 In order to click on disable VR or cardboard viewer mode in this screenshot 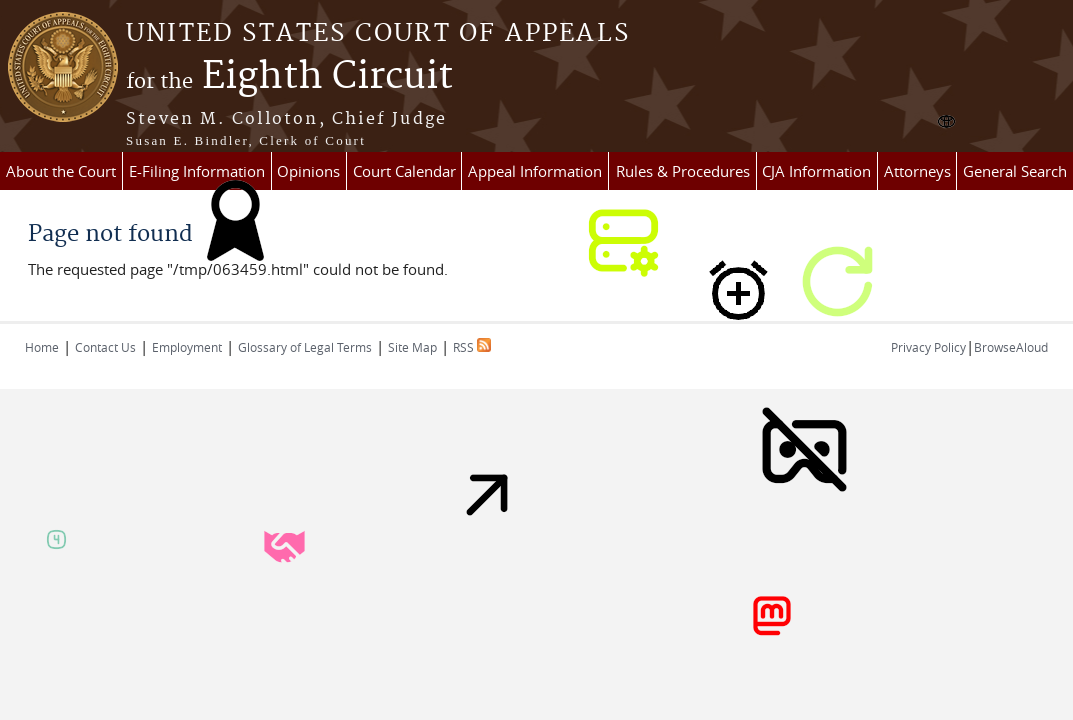, I will do `click(804, 449)`.